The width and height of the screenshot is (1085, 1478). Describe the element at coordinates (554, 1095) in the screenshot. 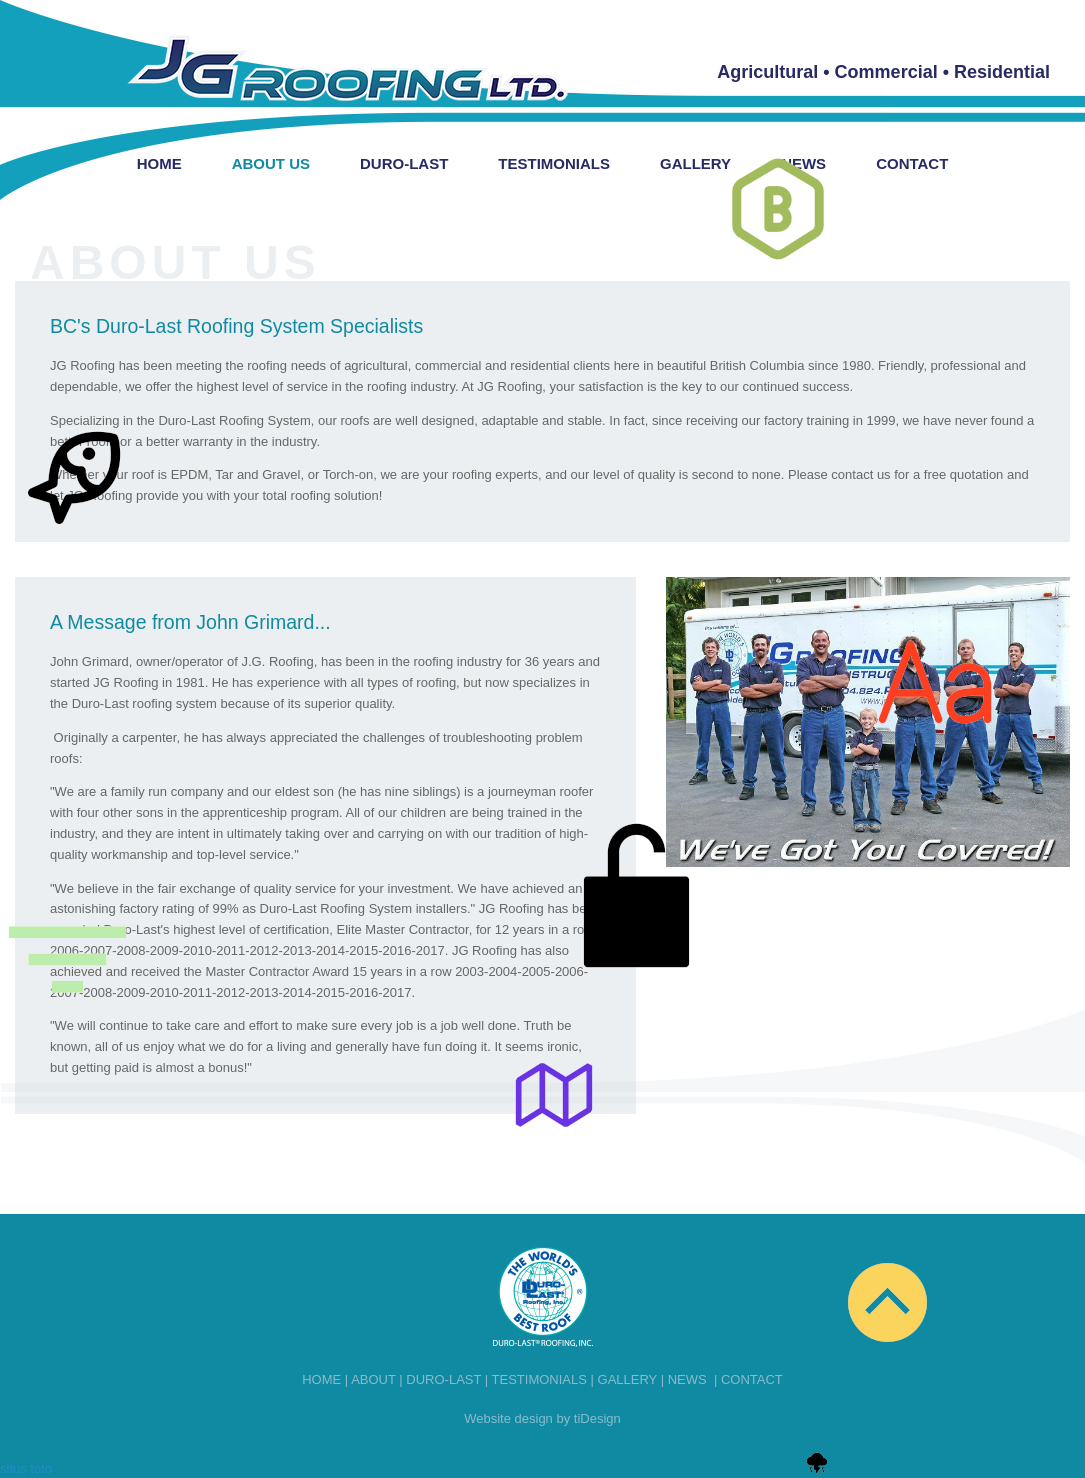

I see `view map or location` at that location.